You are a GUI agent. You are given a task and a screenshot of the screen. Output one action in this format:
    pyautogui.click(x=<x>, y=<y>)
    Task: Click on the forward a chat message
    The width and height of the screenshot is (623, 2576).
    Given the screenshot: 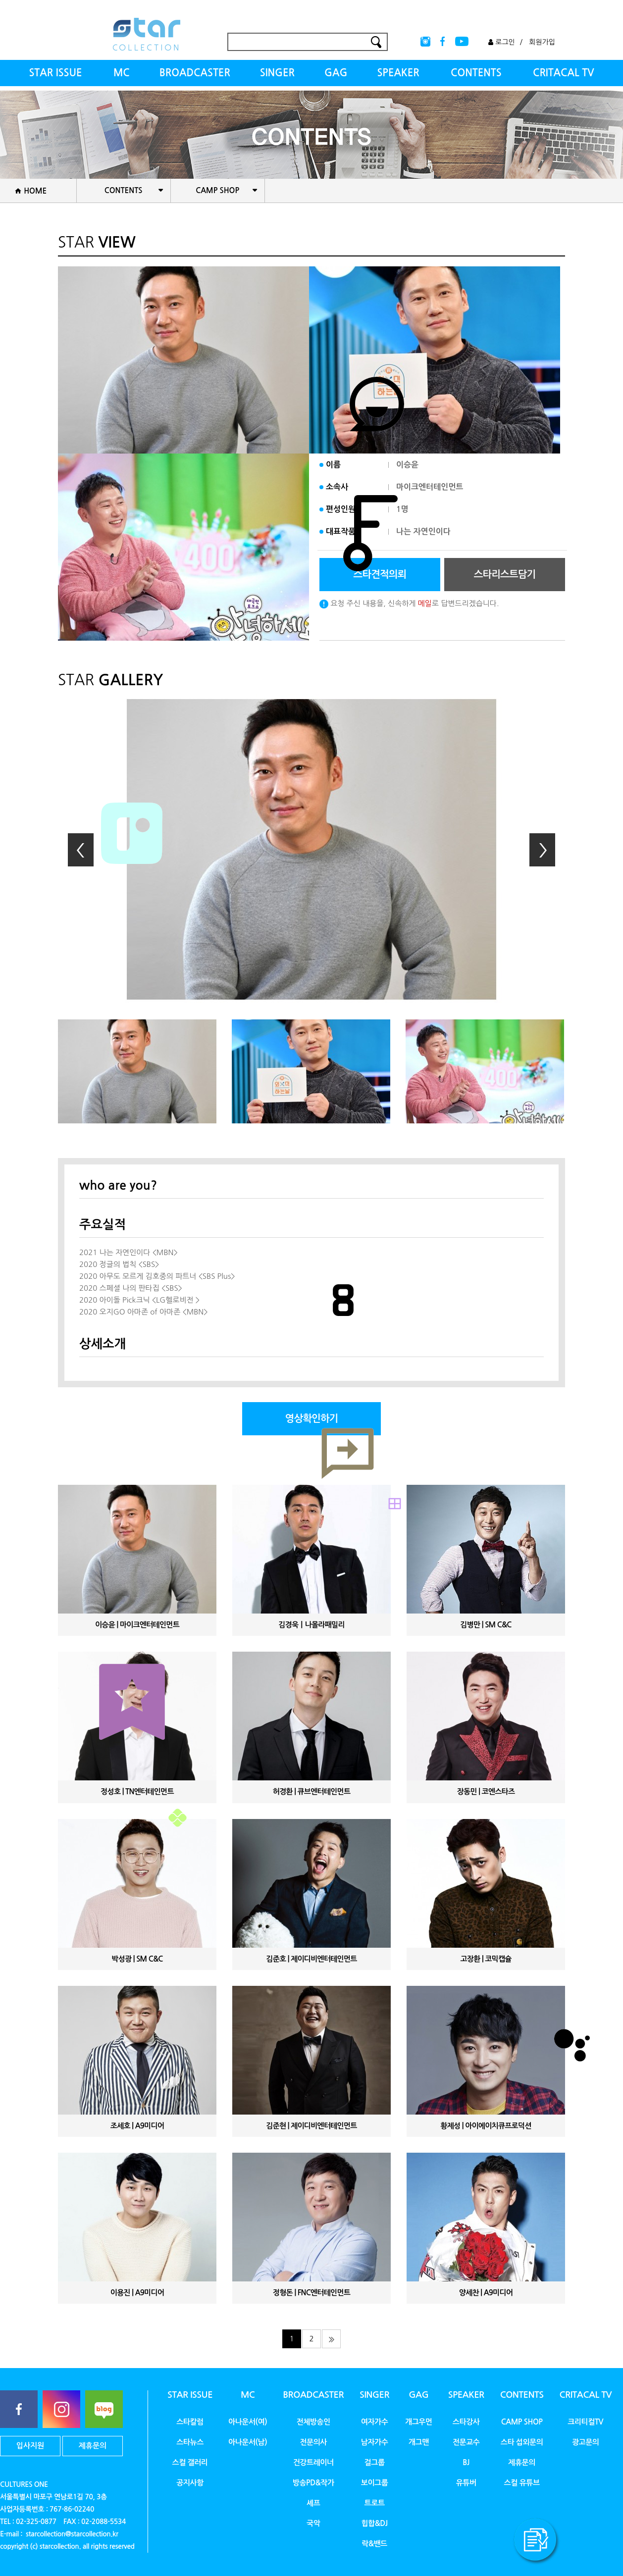 What is the action you would take?
    pyautogui.click(x=348, y=1452)
    